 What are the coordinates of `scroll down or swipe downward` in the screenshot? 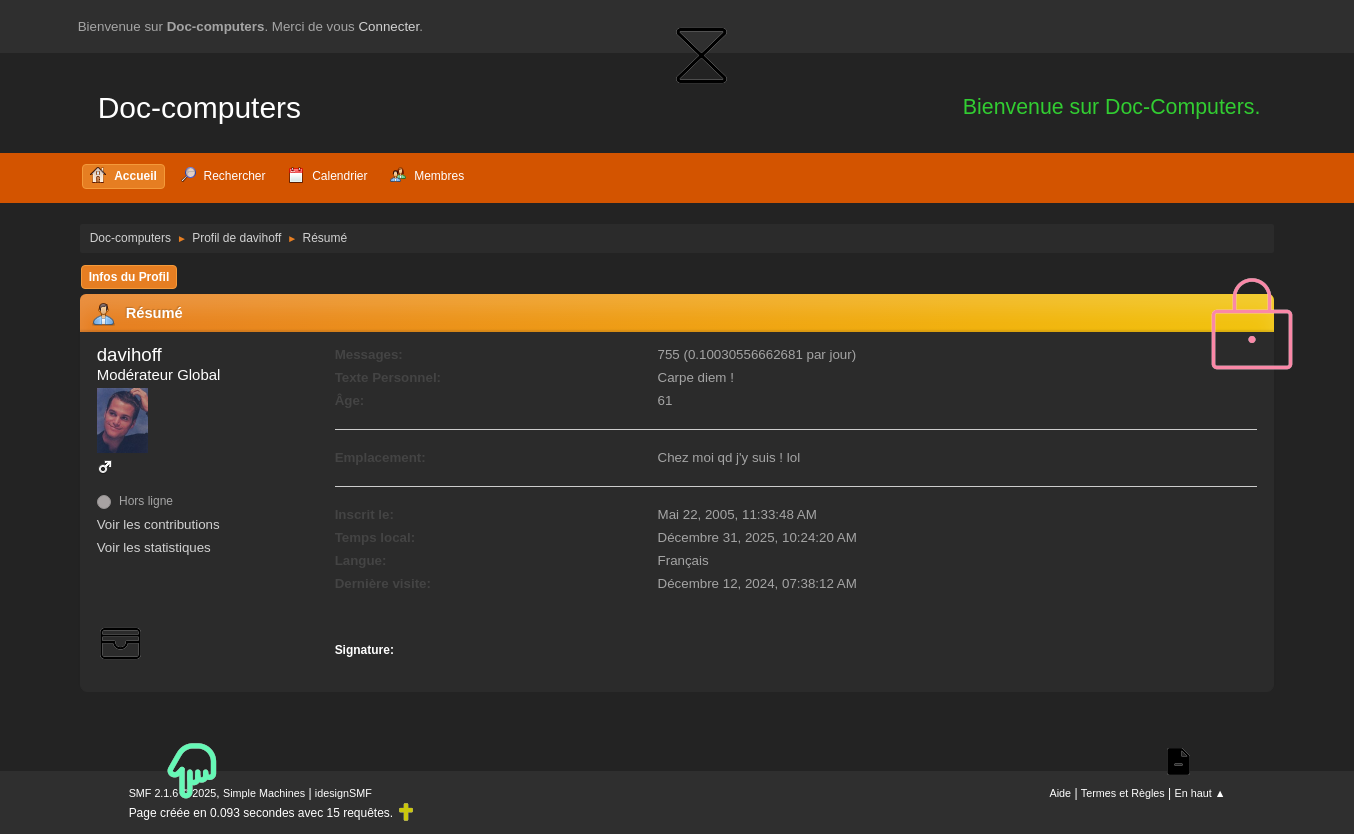 It's located at (192, 769).